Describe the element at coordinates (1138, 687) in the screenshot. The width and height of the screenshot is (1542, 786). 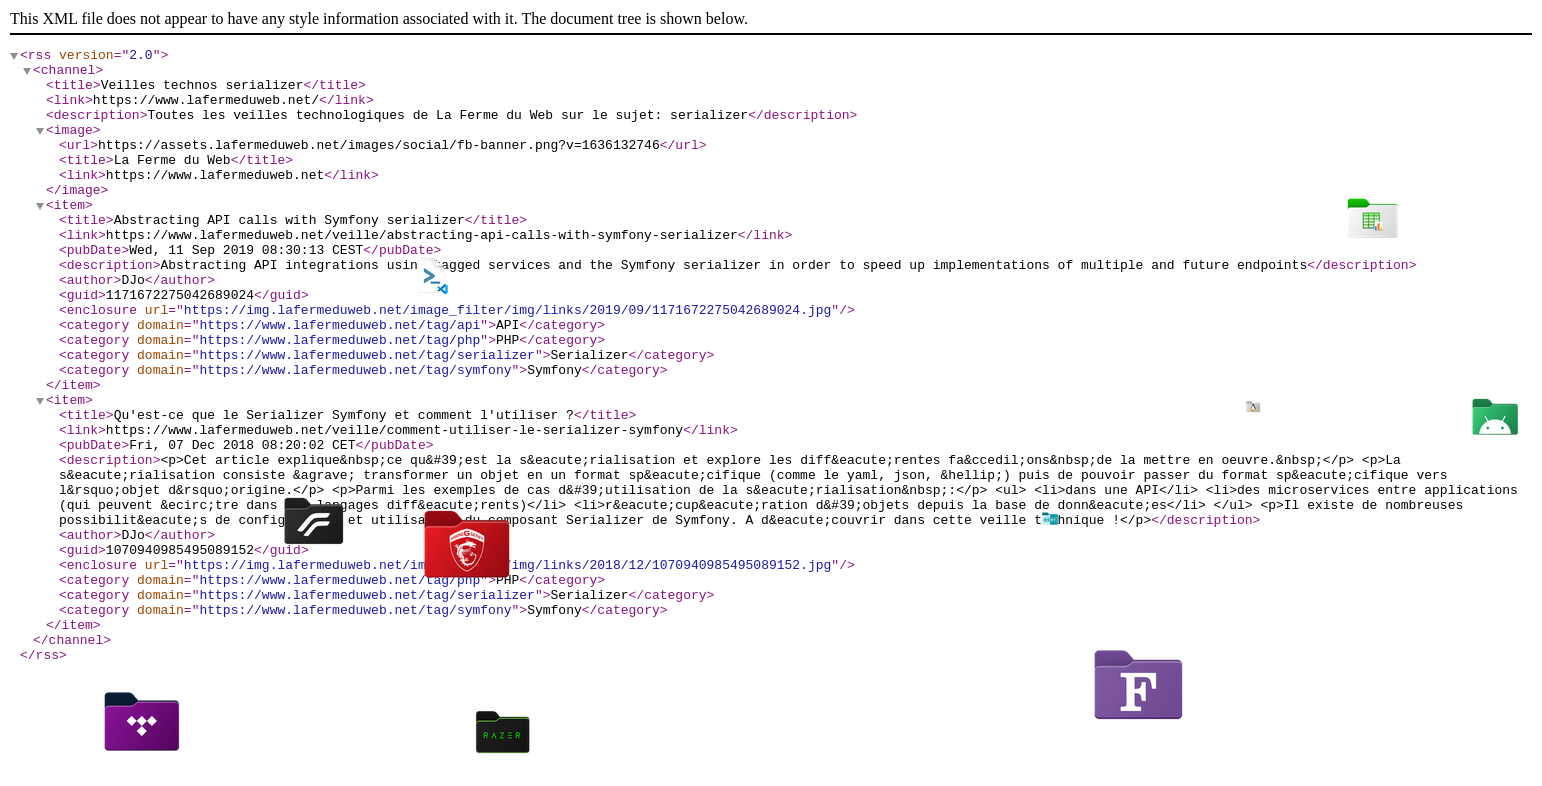
I see `folder containing fortran source code files` at that location.